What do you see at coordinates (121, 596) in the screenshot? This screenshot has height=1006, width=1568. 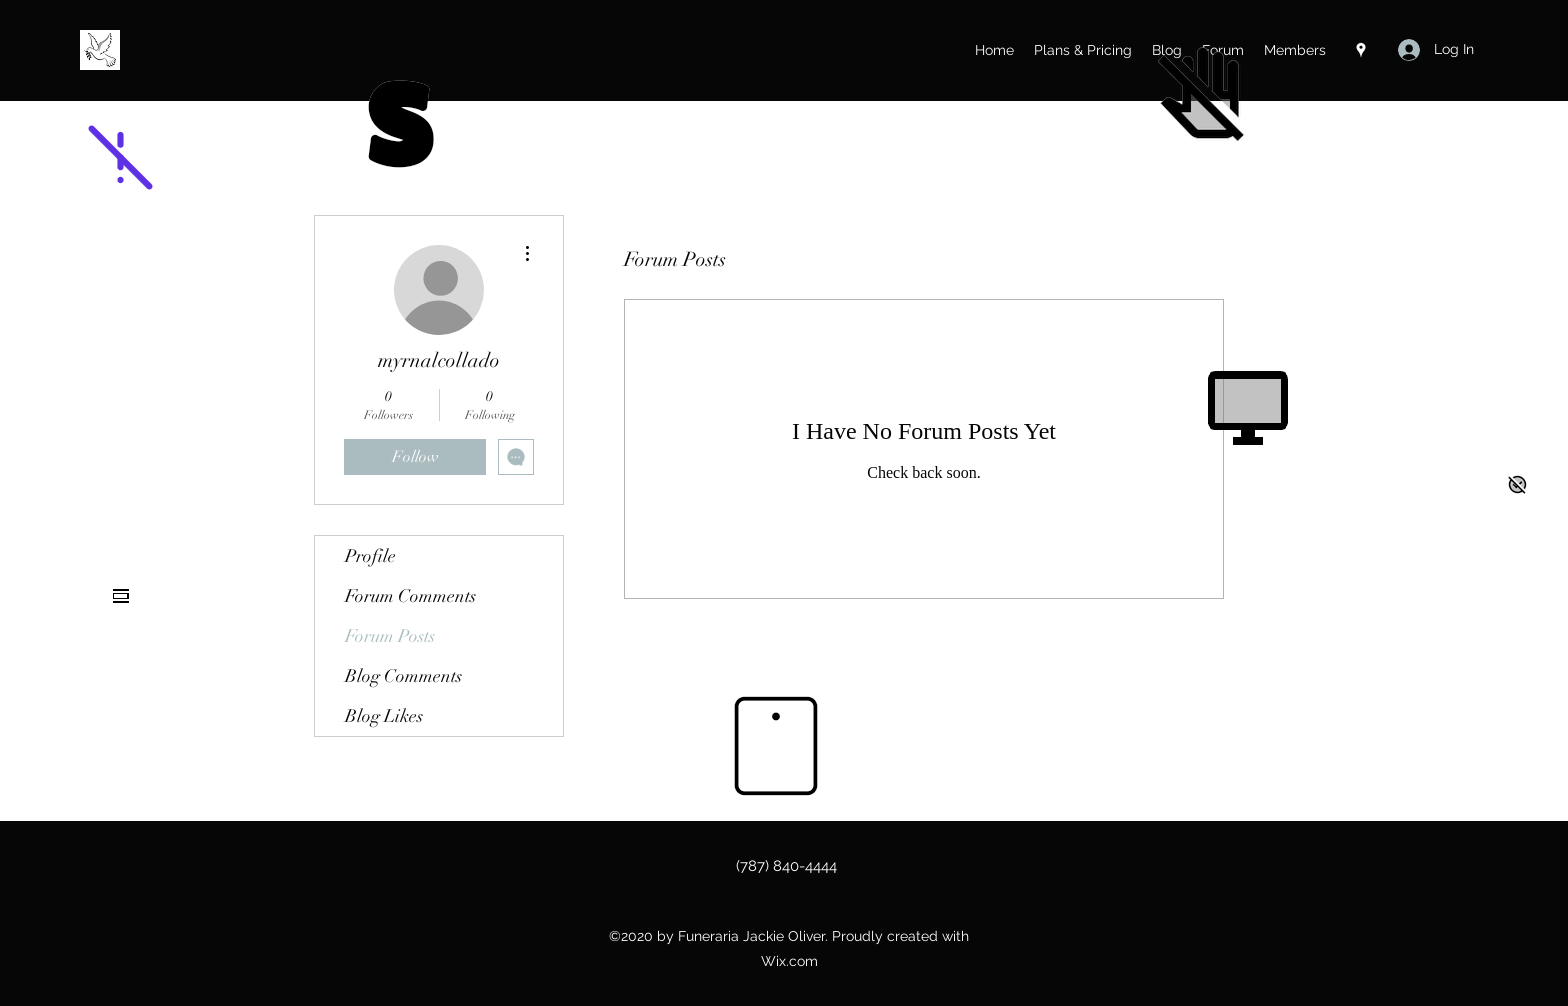 I see `switch to day view in calendar` at bounding box center [121, 596].